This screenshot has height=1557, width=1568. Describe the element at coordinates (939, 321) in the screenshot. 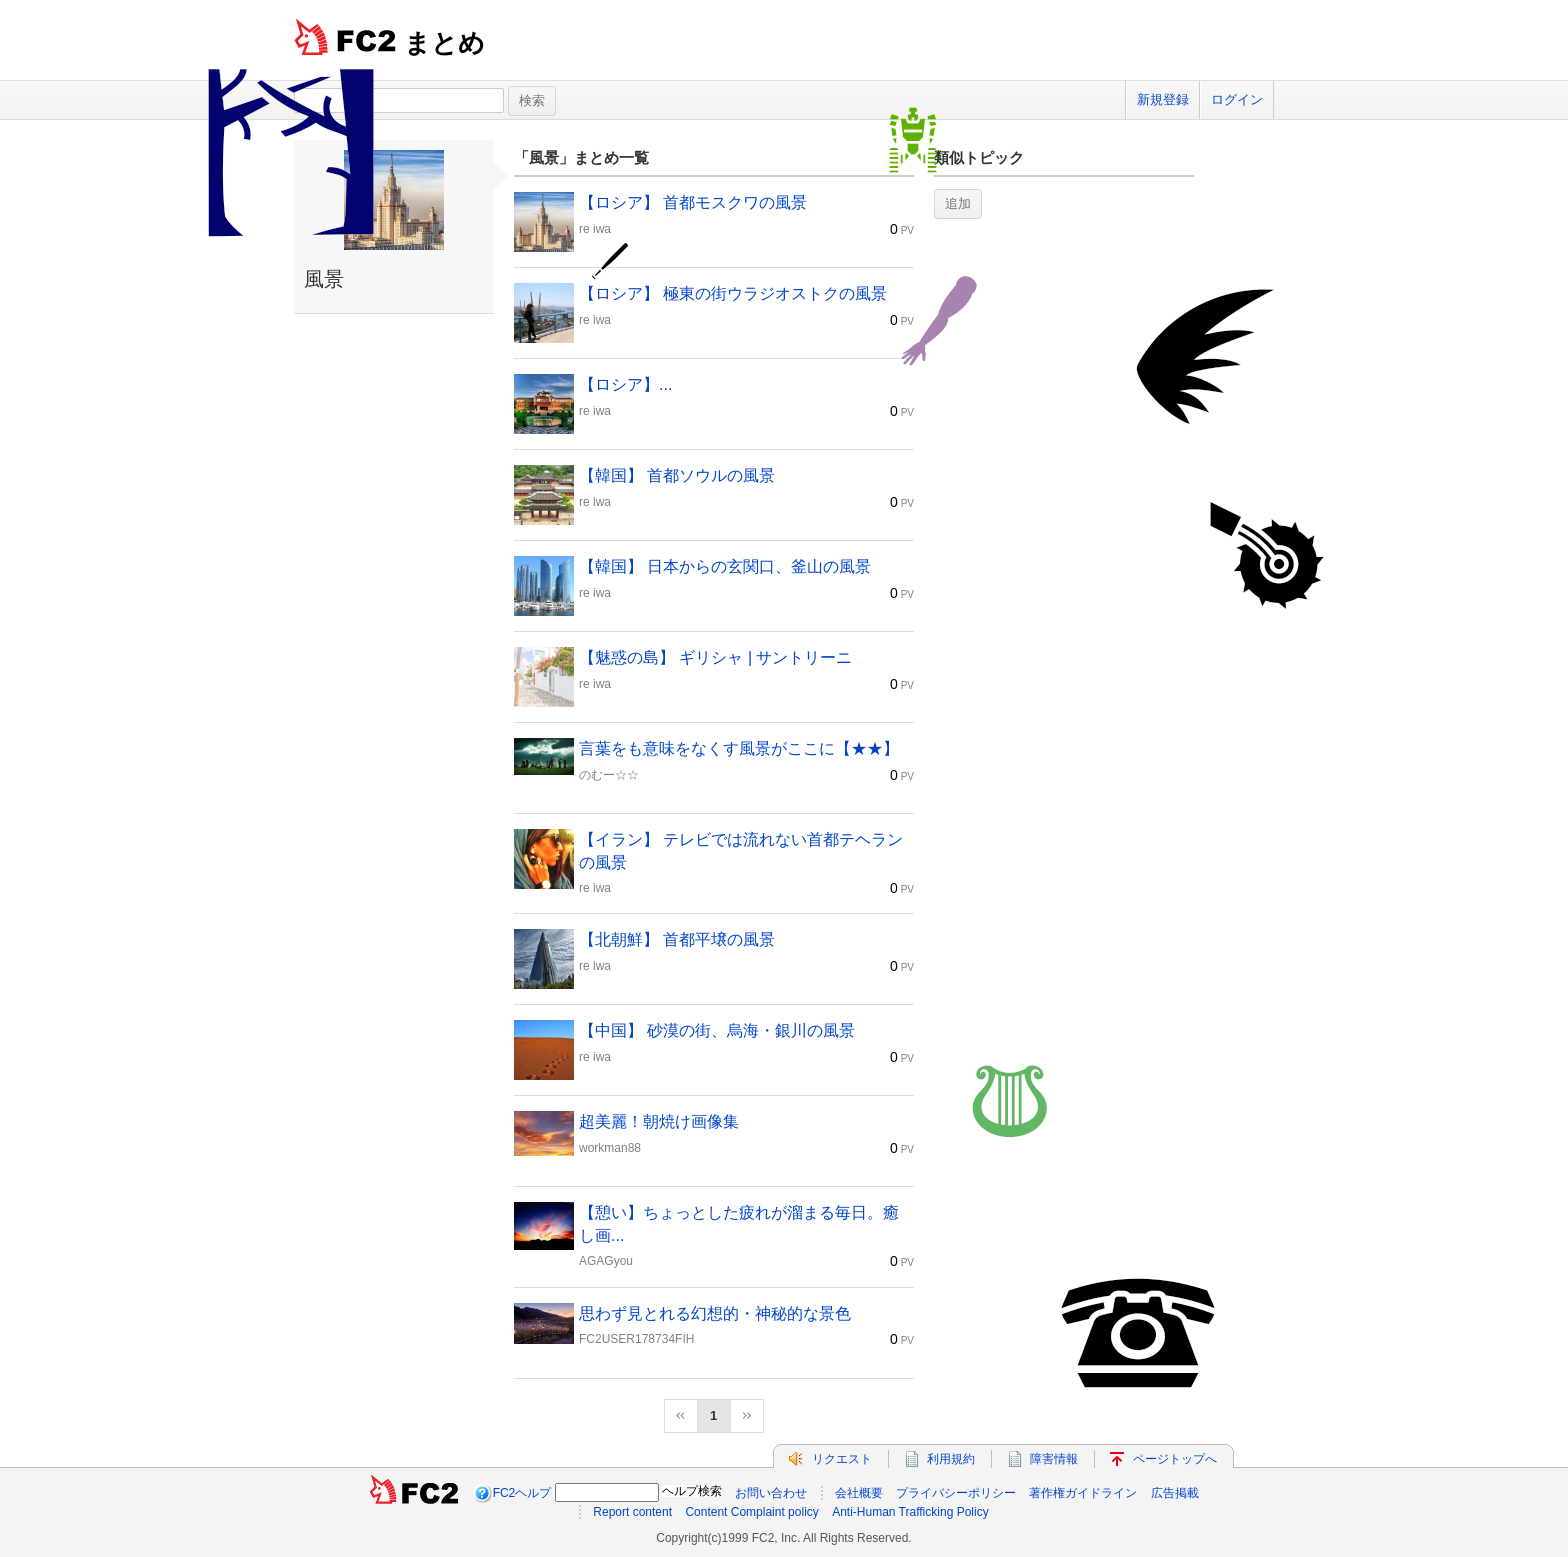

I see `select arm or upper limb in character customization` at that location.